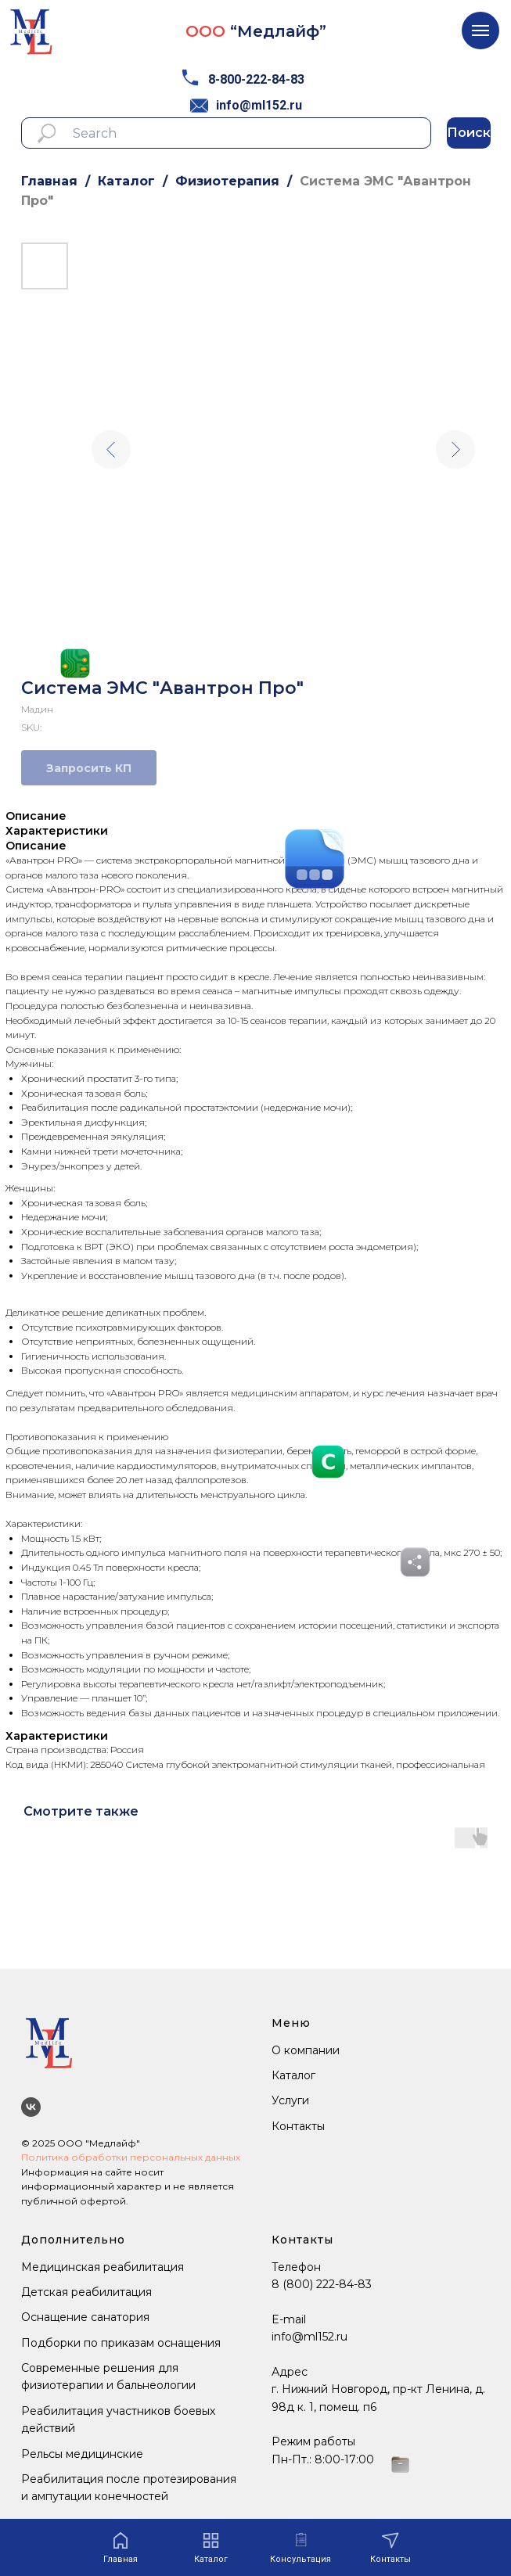 This screenshot has width=511, height=2576. What do you see at coordinates (400, 2464) in the screenshot?
I see `open the file manager application` at bounding box center [400, 2464].